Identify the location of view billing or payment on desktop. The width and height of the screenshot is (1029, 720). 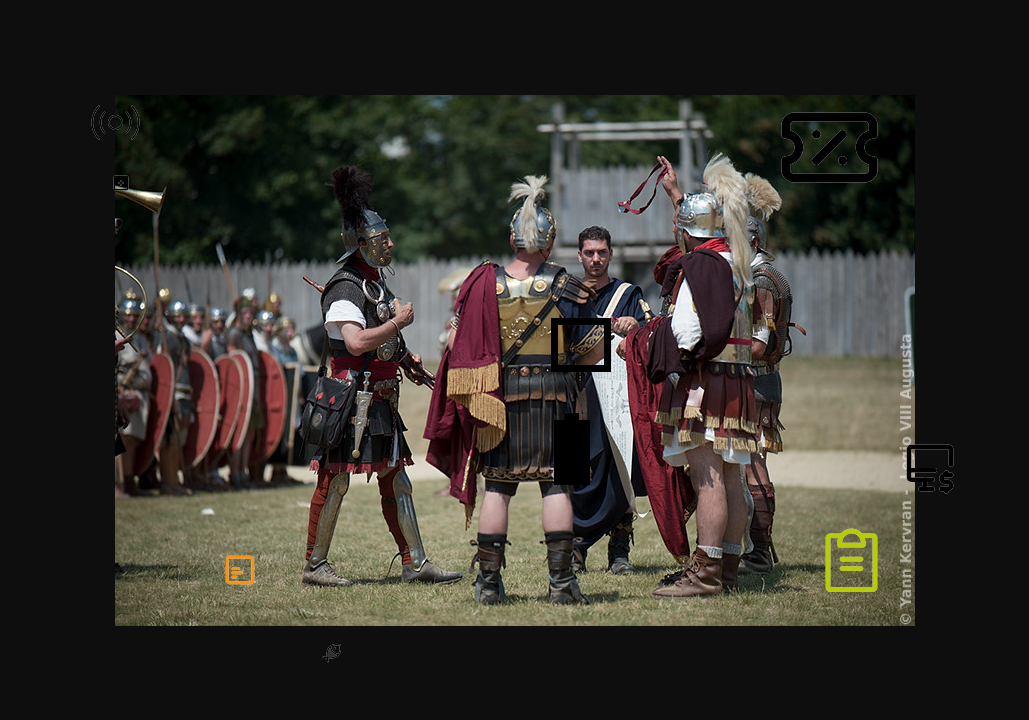
(930, 468).